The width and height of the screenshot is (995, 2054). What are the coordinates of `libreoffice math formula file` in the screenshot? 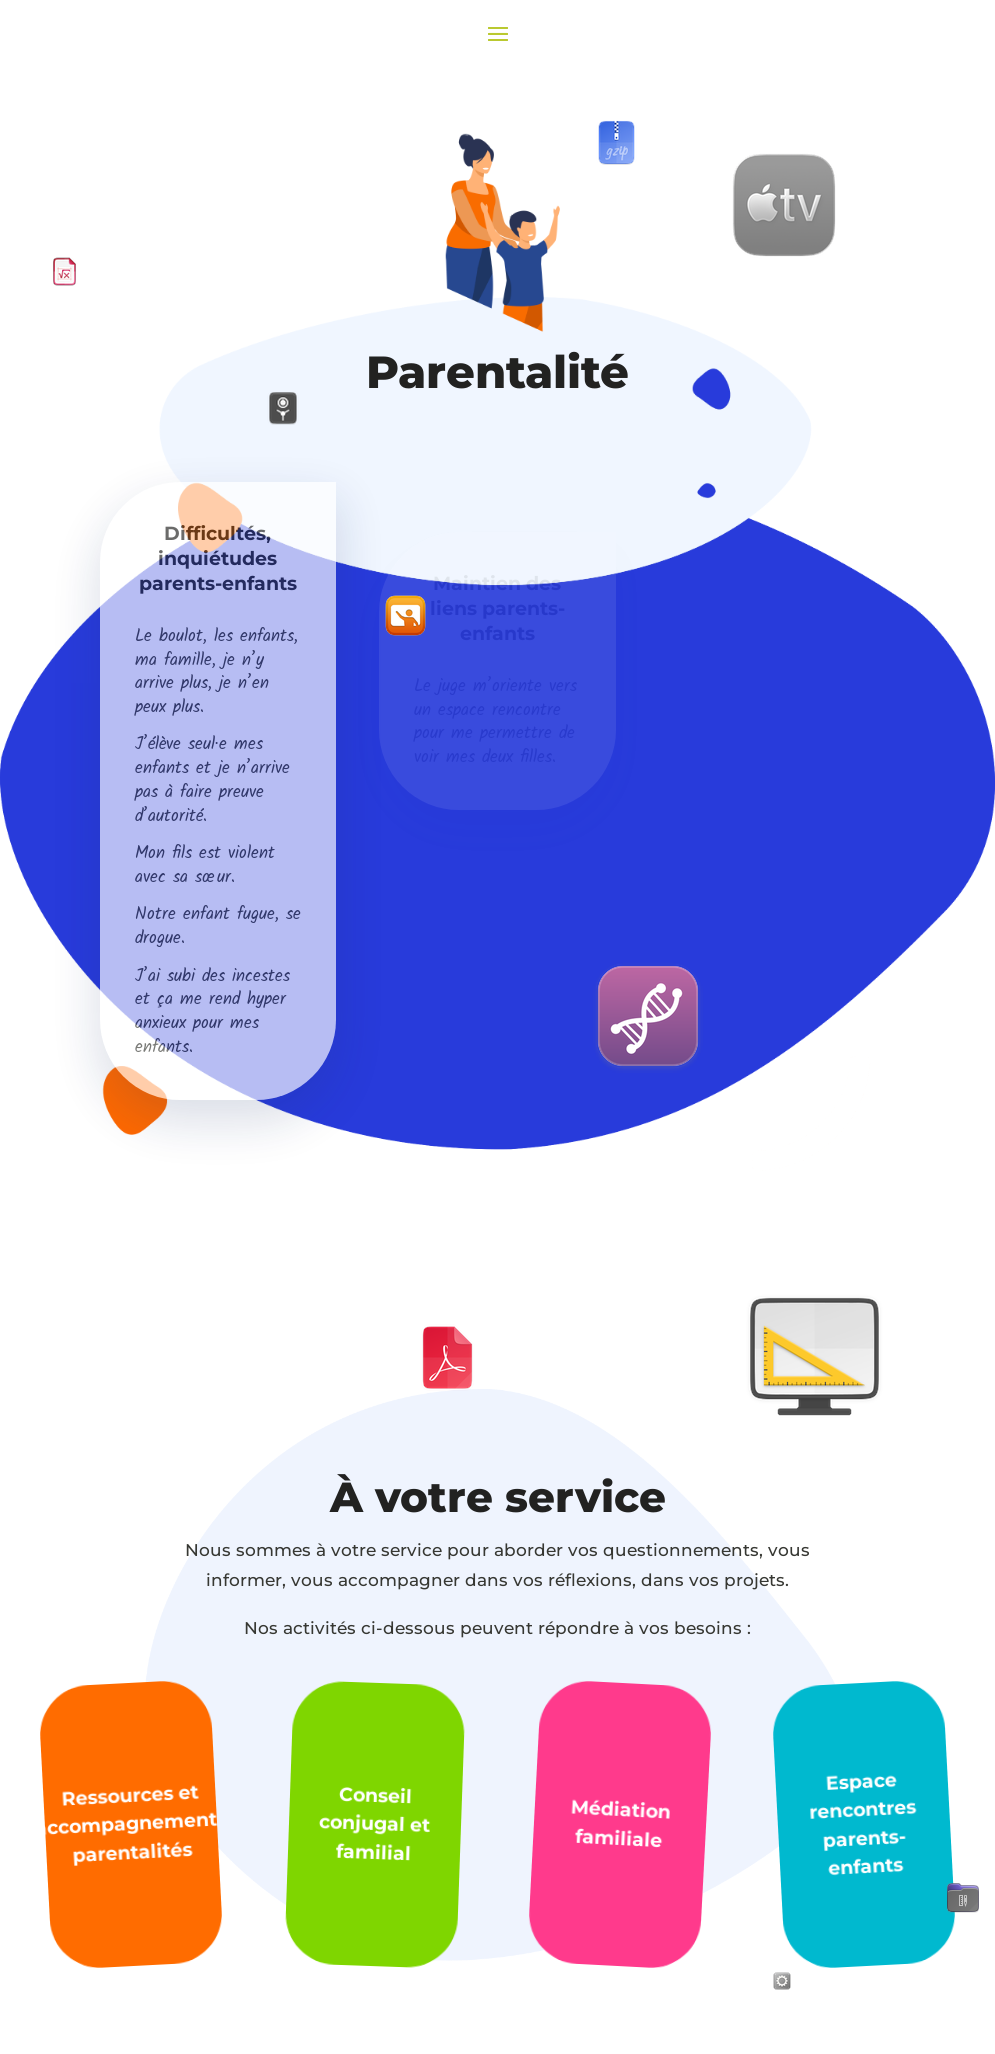 It's located at (64, 271).